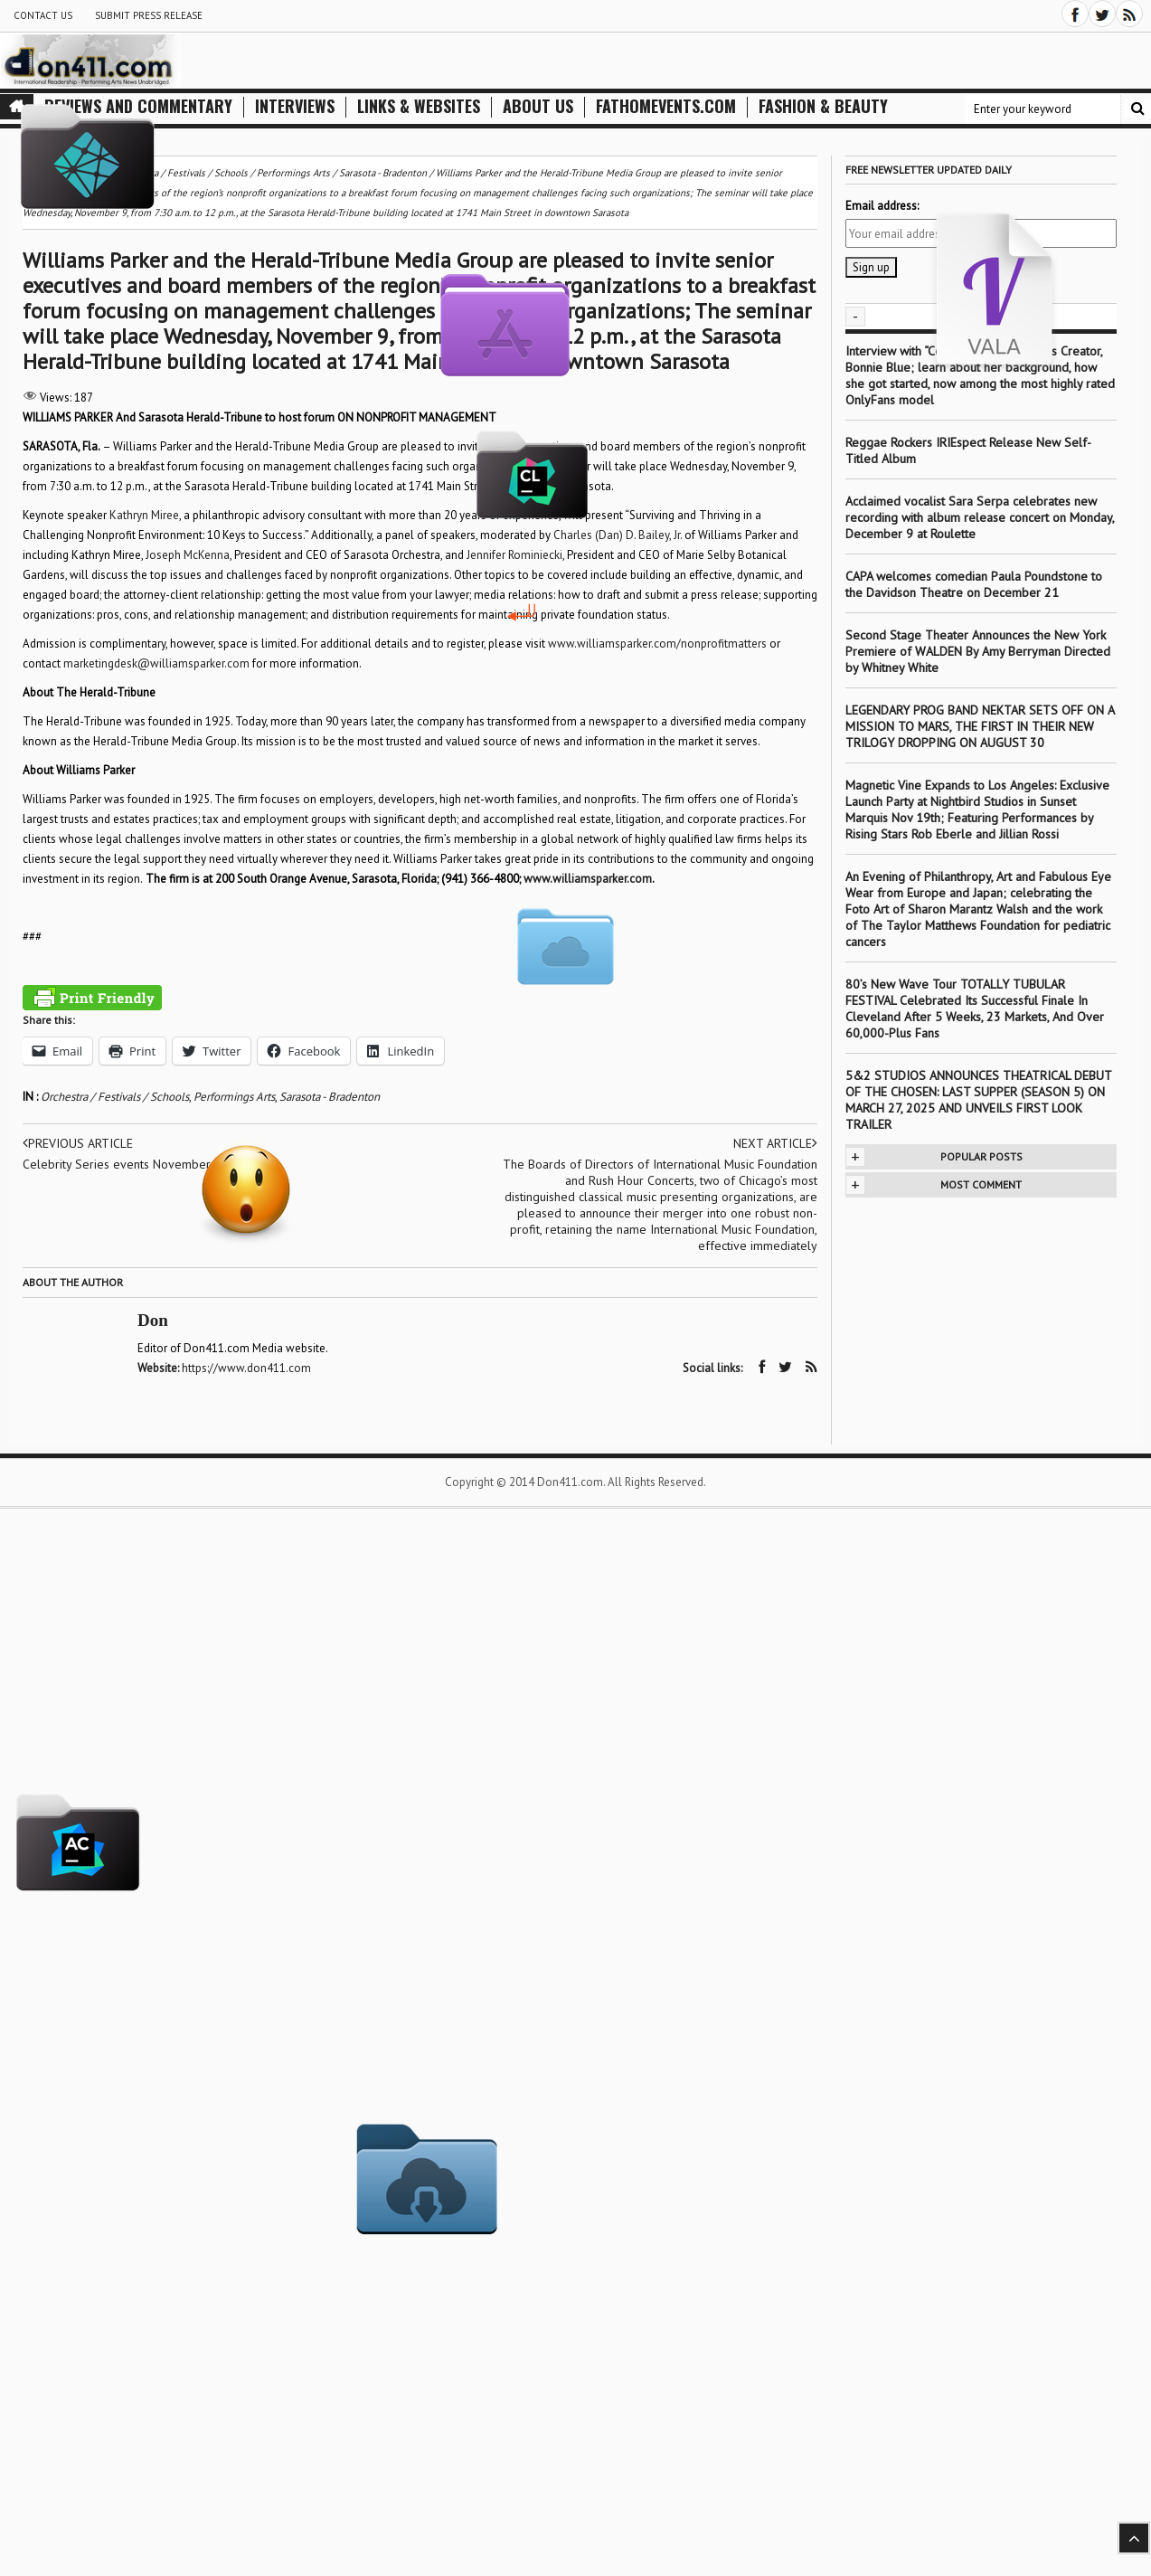  What do you see at coordinates (565, 946) in the screenshot?
I see `access cloud-synced files and folders` at bounding box center [565, 946].